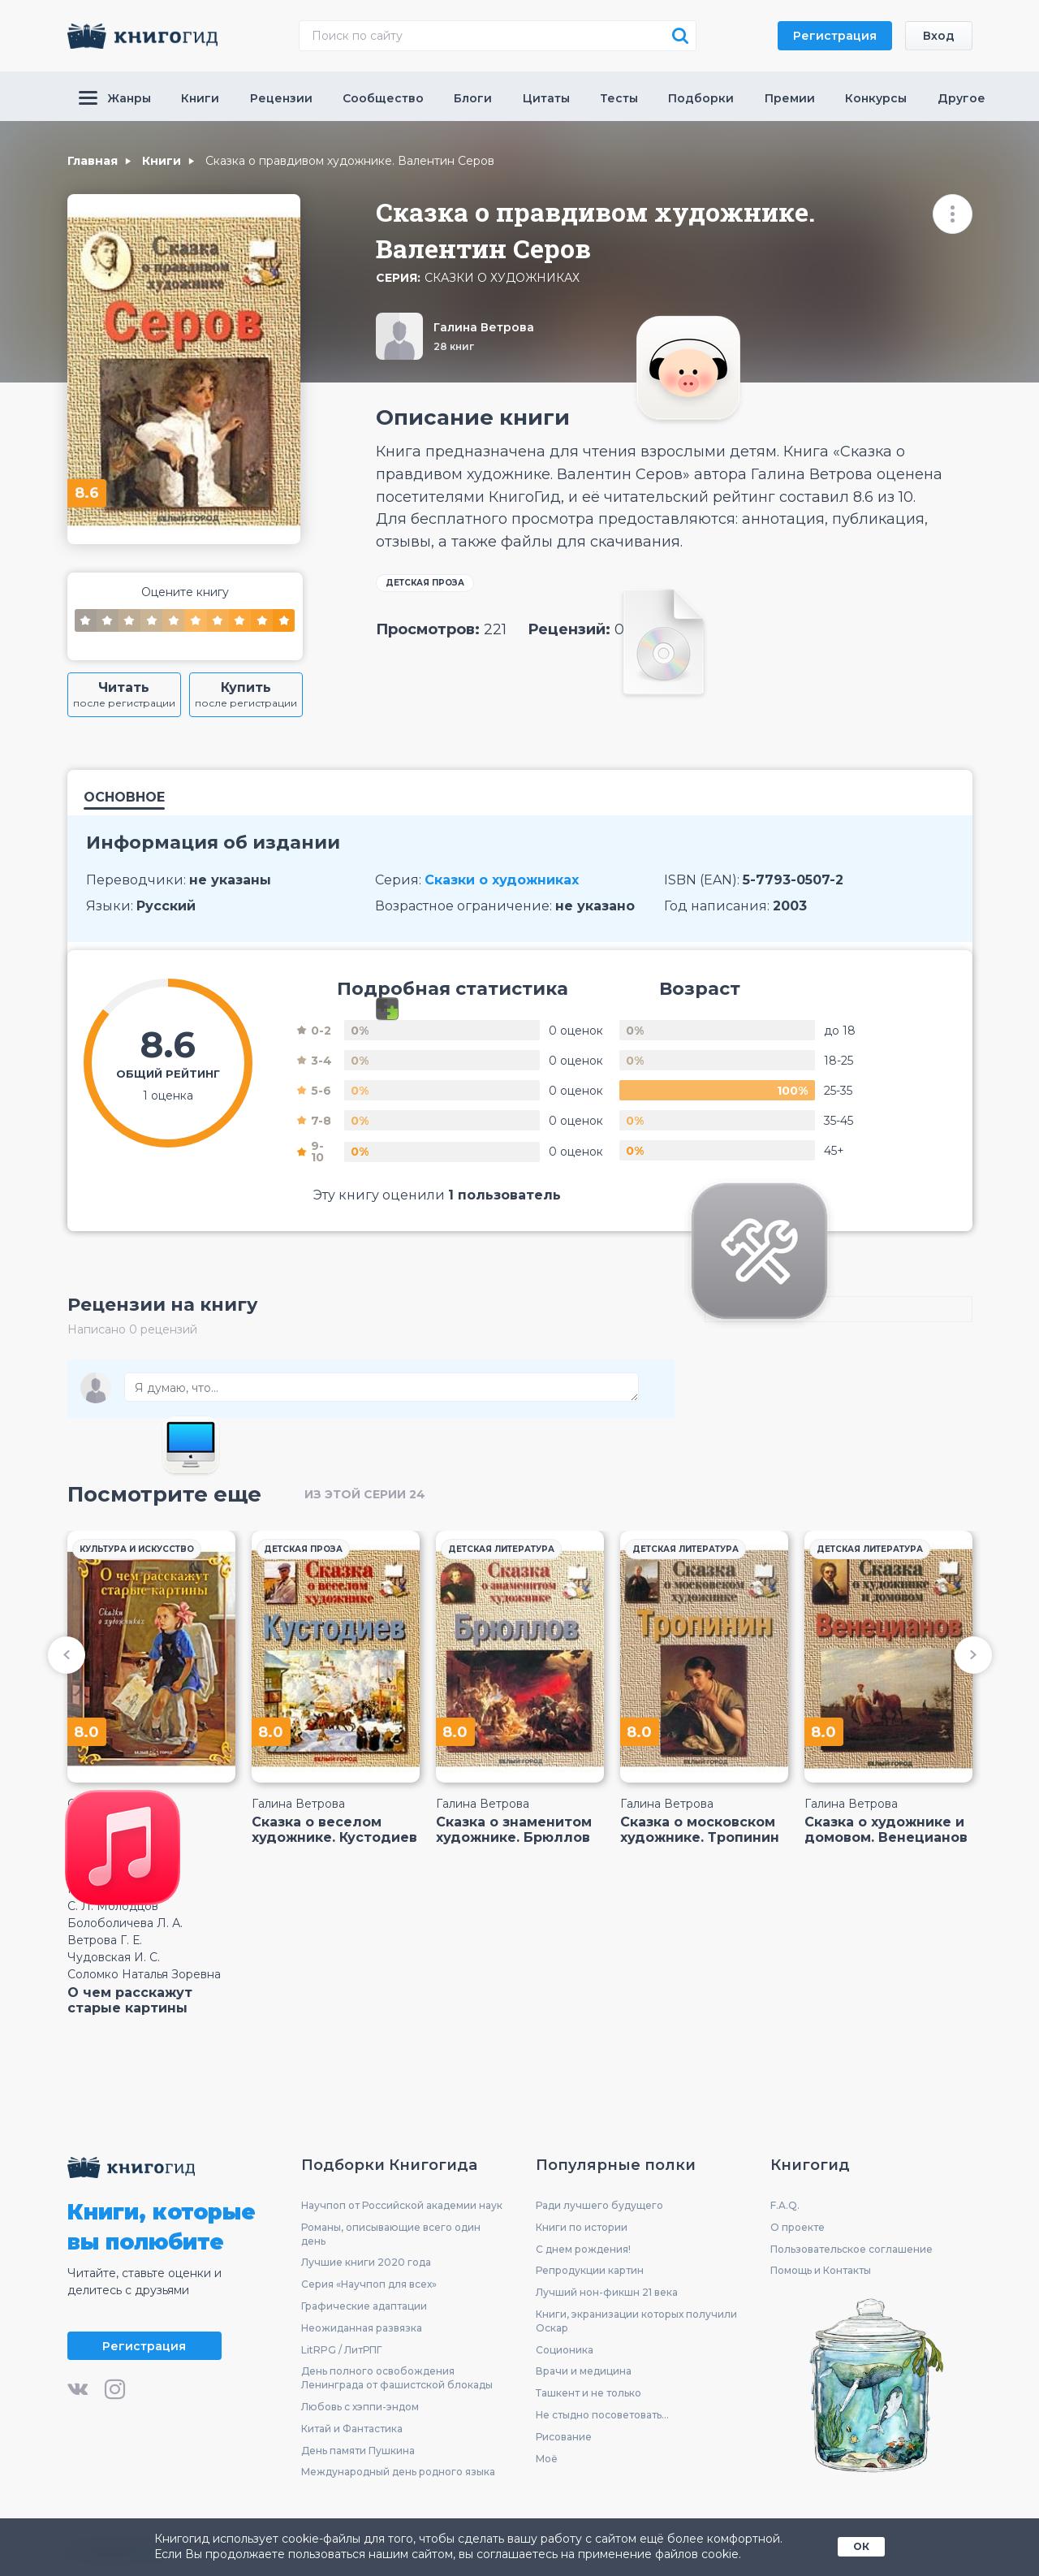  What do you see at coordinates (191, 1445) in the screenshot?
I see `open variety wallpaper changer app` at bounding box center [191, 1445].